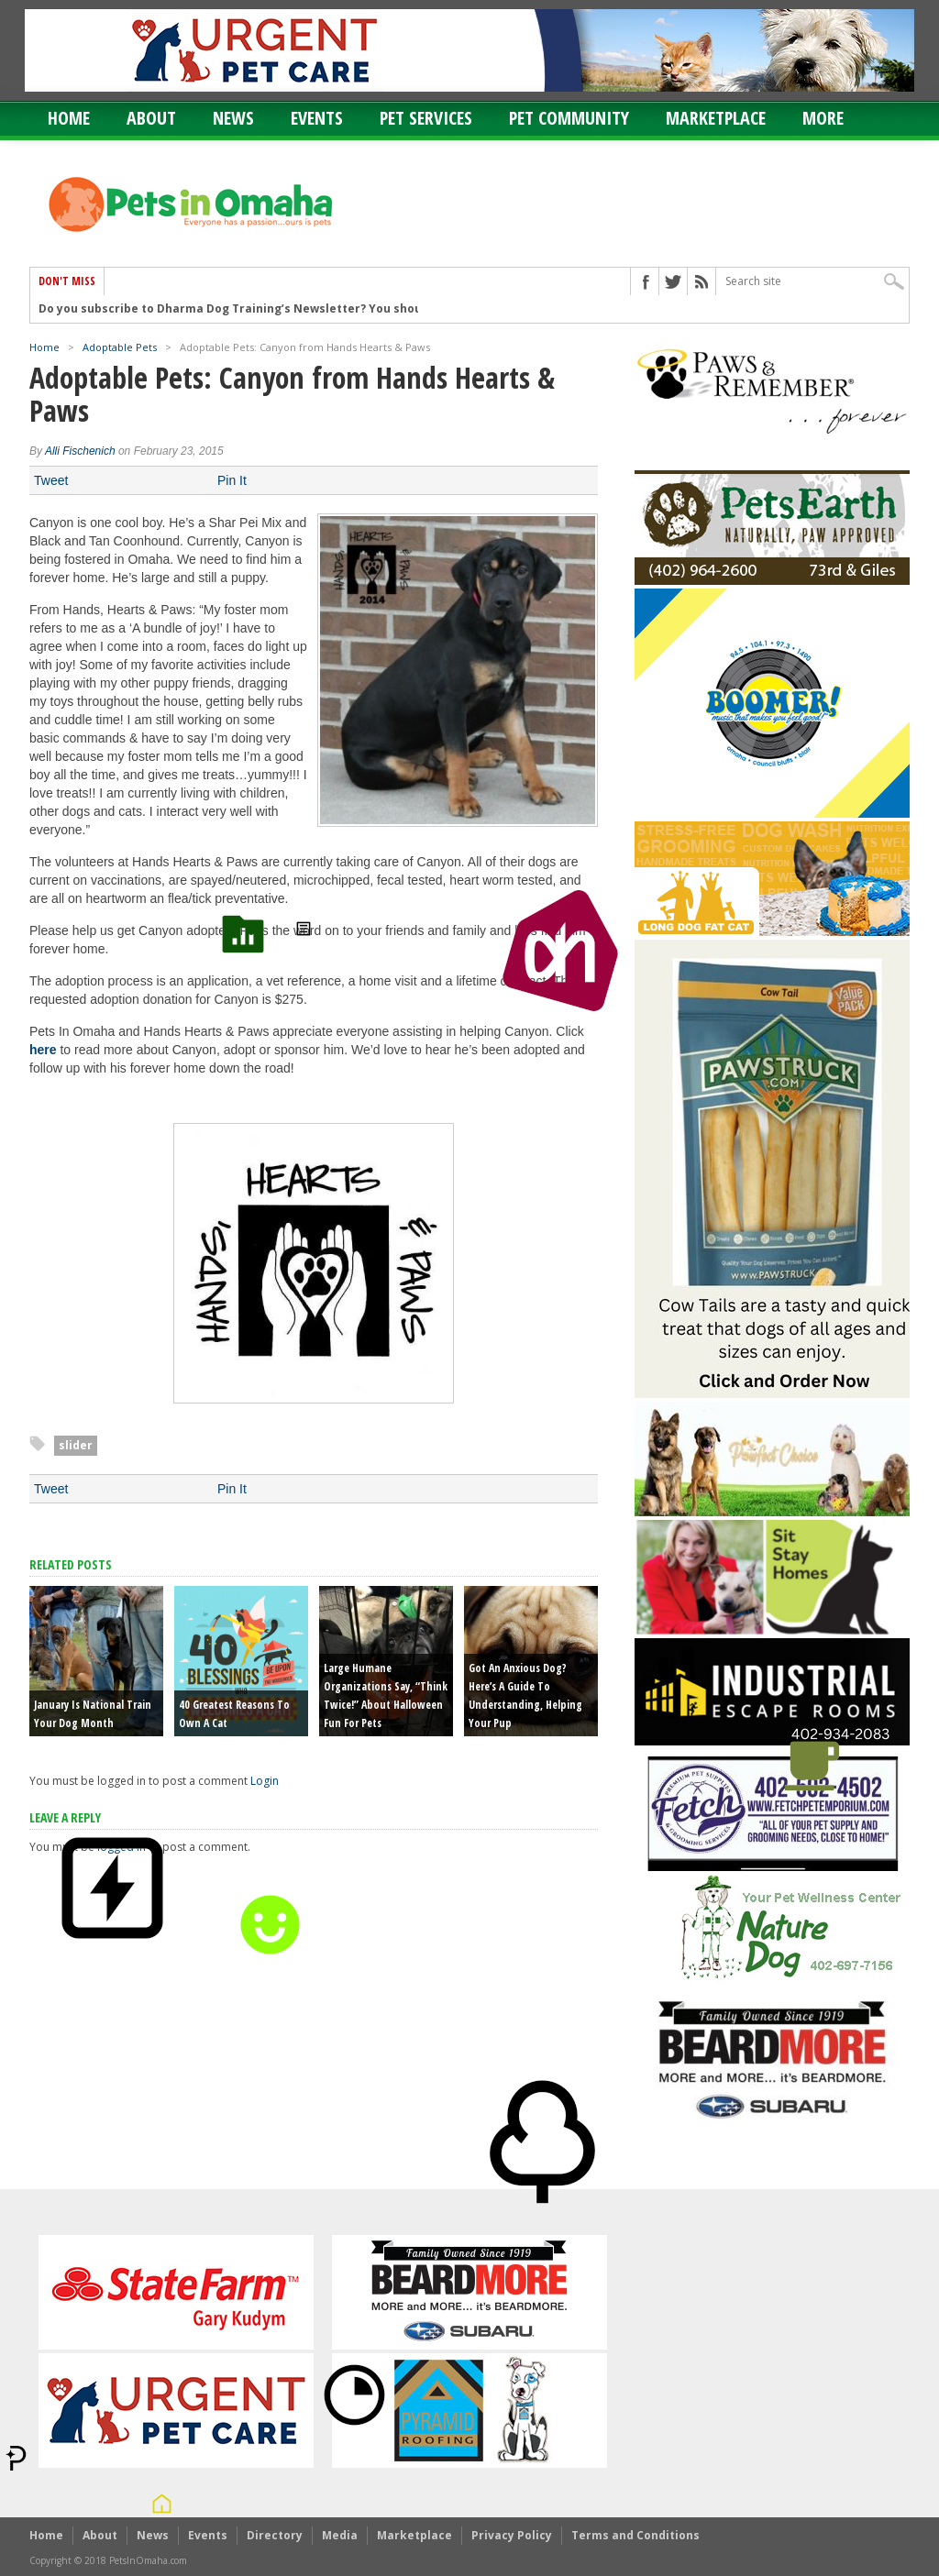 This screenshot has width=939, height=2576. Describe the element at coordinates (243, 934) in the screenshot. I see `open analytics or reports folder` at that location.